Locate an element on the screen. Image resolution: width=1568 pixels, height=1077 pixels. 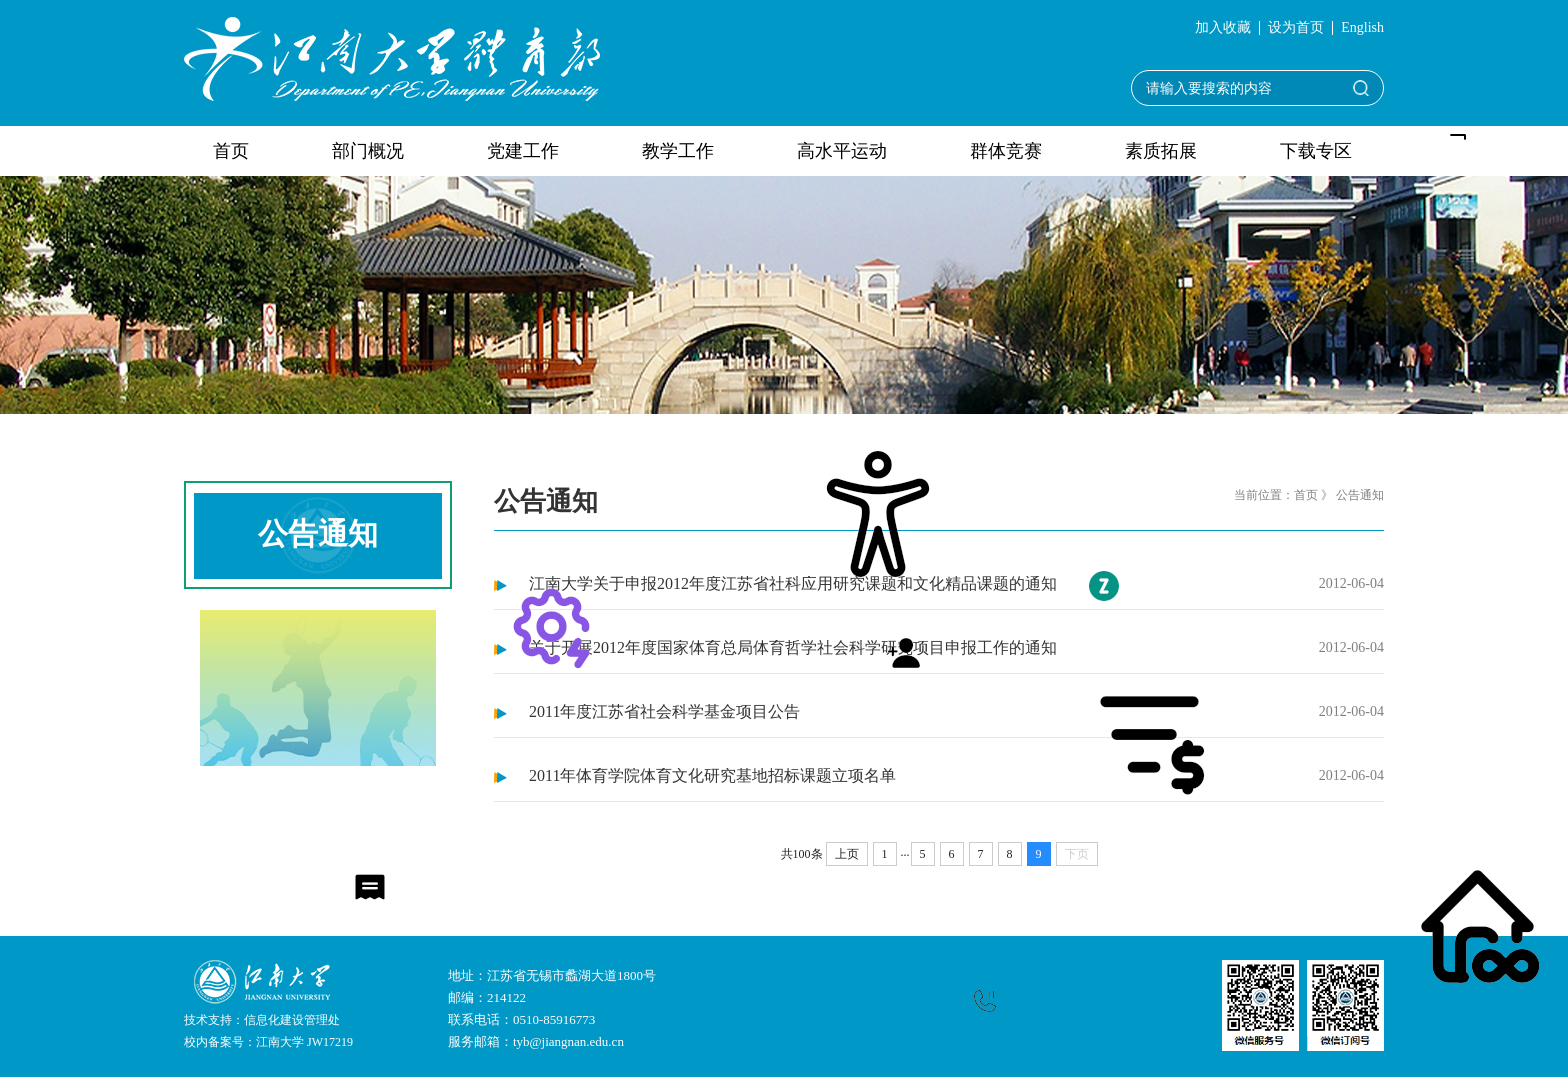
put current call on hold is located at coordinates (985, 1000).